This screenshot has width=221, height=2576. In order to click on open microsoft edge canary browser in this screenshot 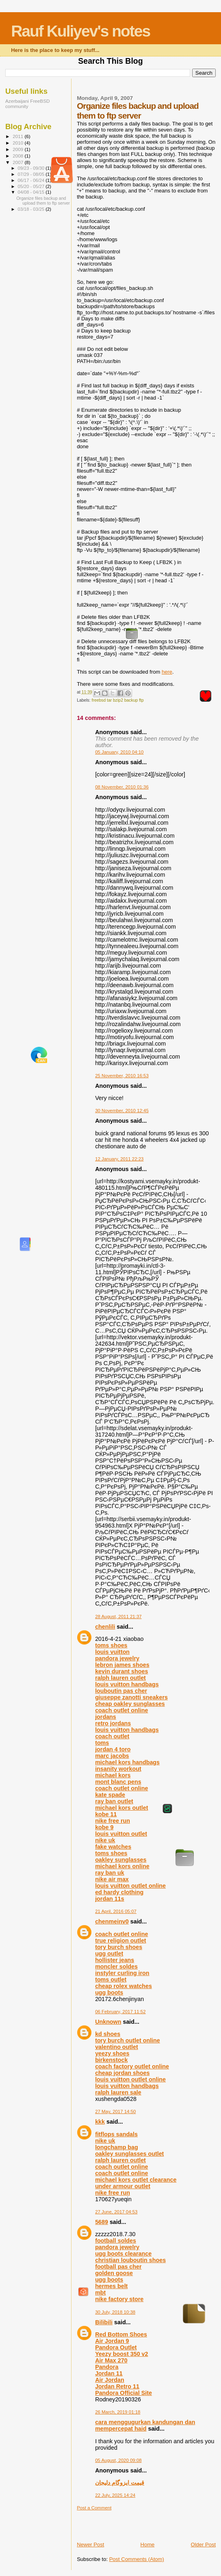, I will do `click(39, 1055)`.